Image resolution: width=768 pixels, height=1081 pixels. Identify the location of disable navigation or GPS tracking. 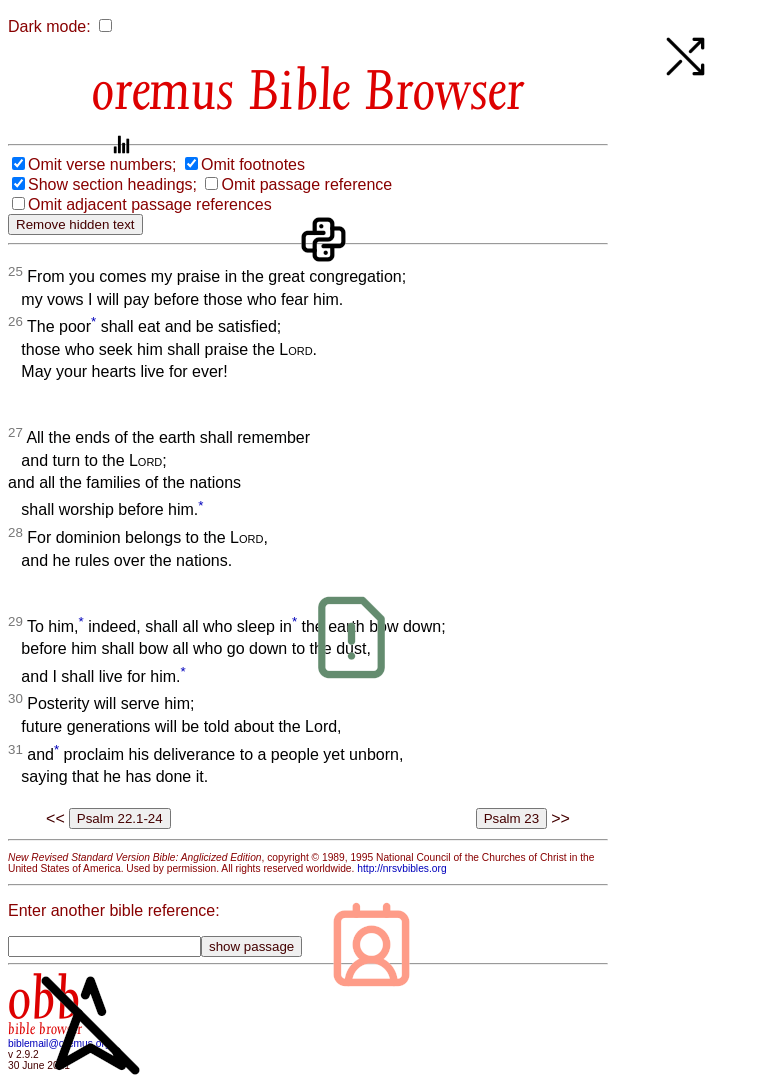
(90, 1025).